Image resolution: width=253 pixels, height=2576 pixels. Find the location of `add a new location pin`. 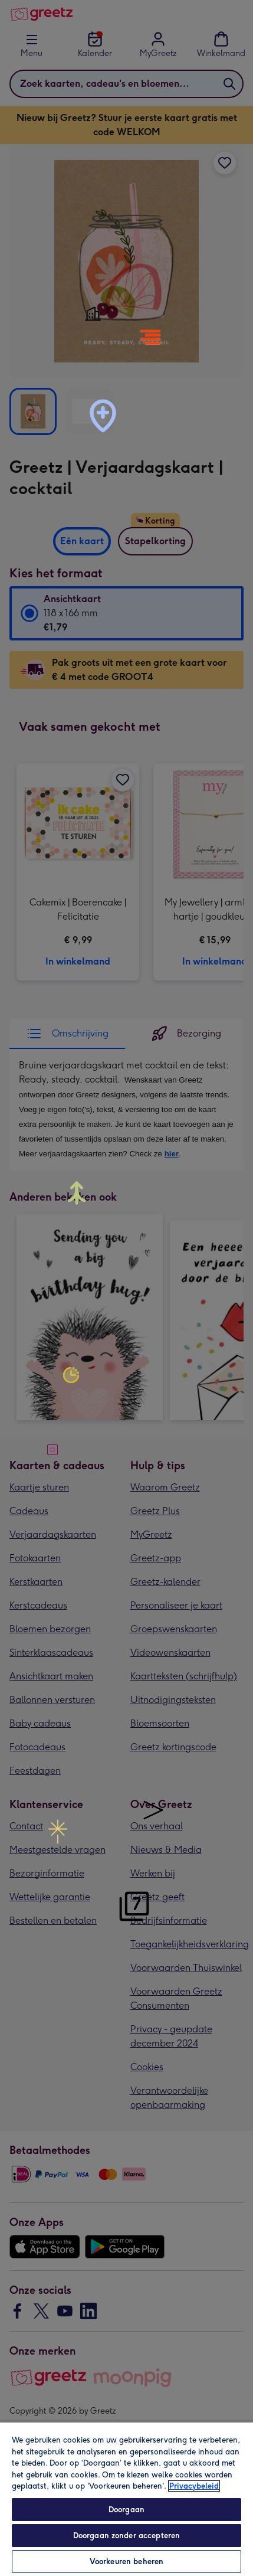

add a new location pin is located at coordinates (103, 416).